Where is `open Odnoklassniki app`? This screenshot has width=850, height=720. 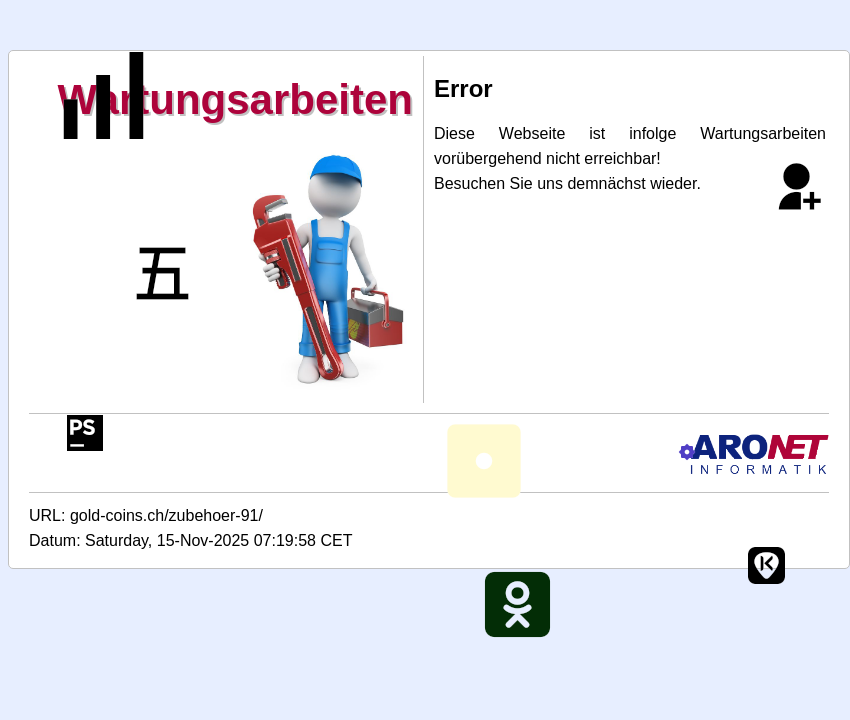 open Odnoklassniki app is located at coordinates (517, 604).